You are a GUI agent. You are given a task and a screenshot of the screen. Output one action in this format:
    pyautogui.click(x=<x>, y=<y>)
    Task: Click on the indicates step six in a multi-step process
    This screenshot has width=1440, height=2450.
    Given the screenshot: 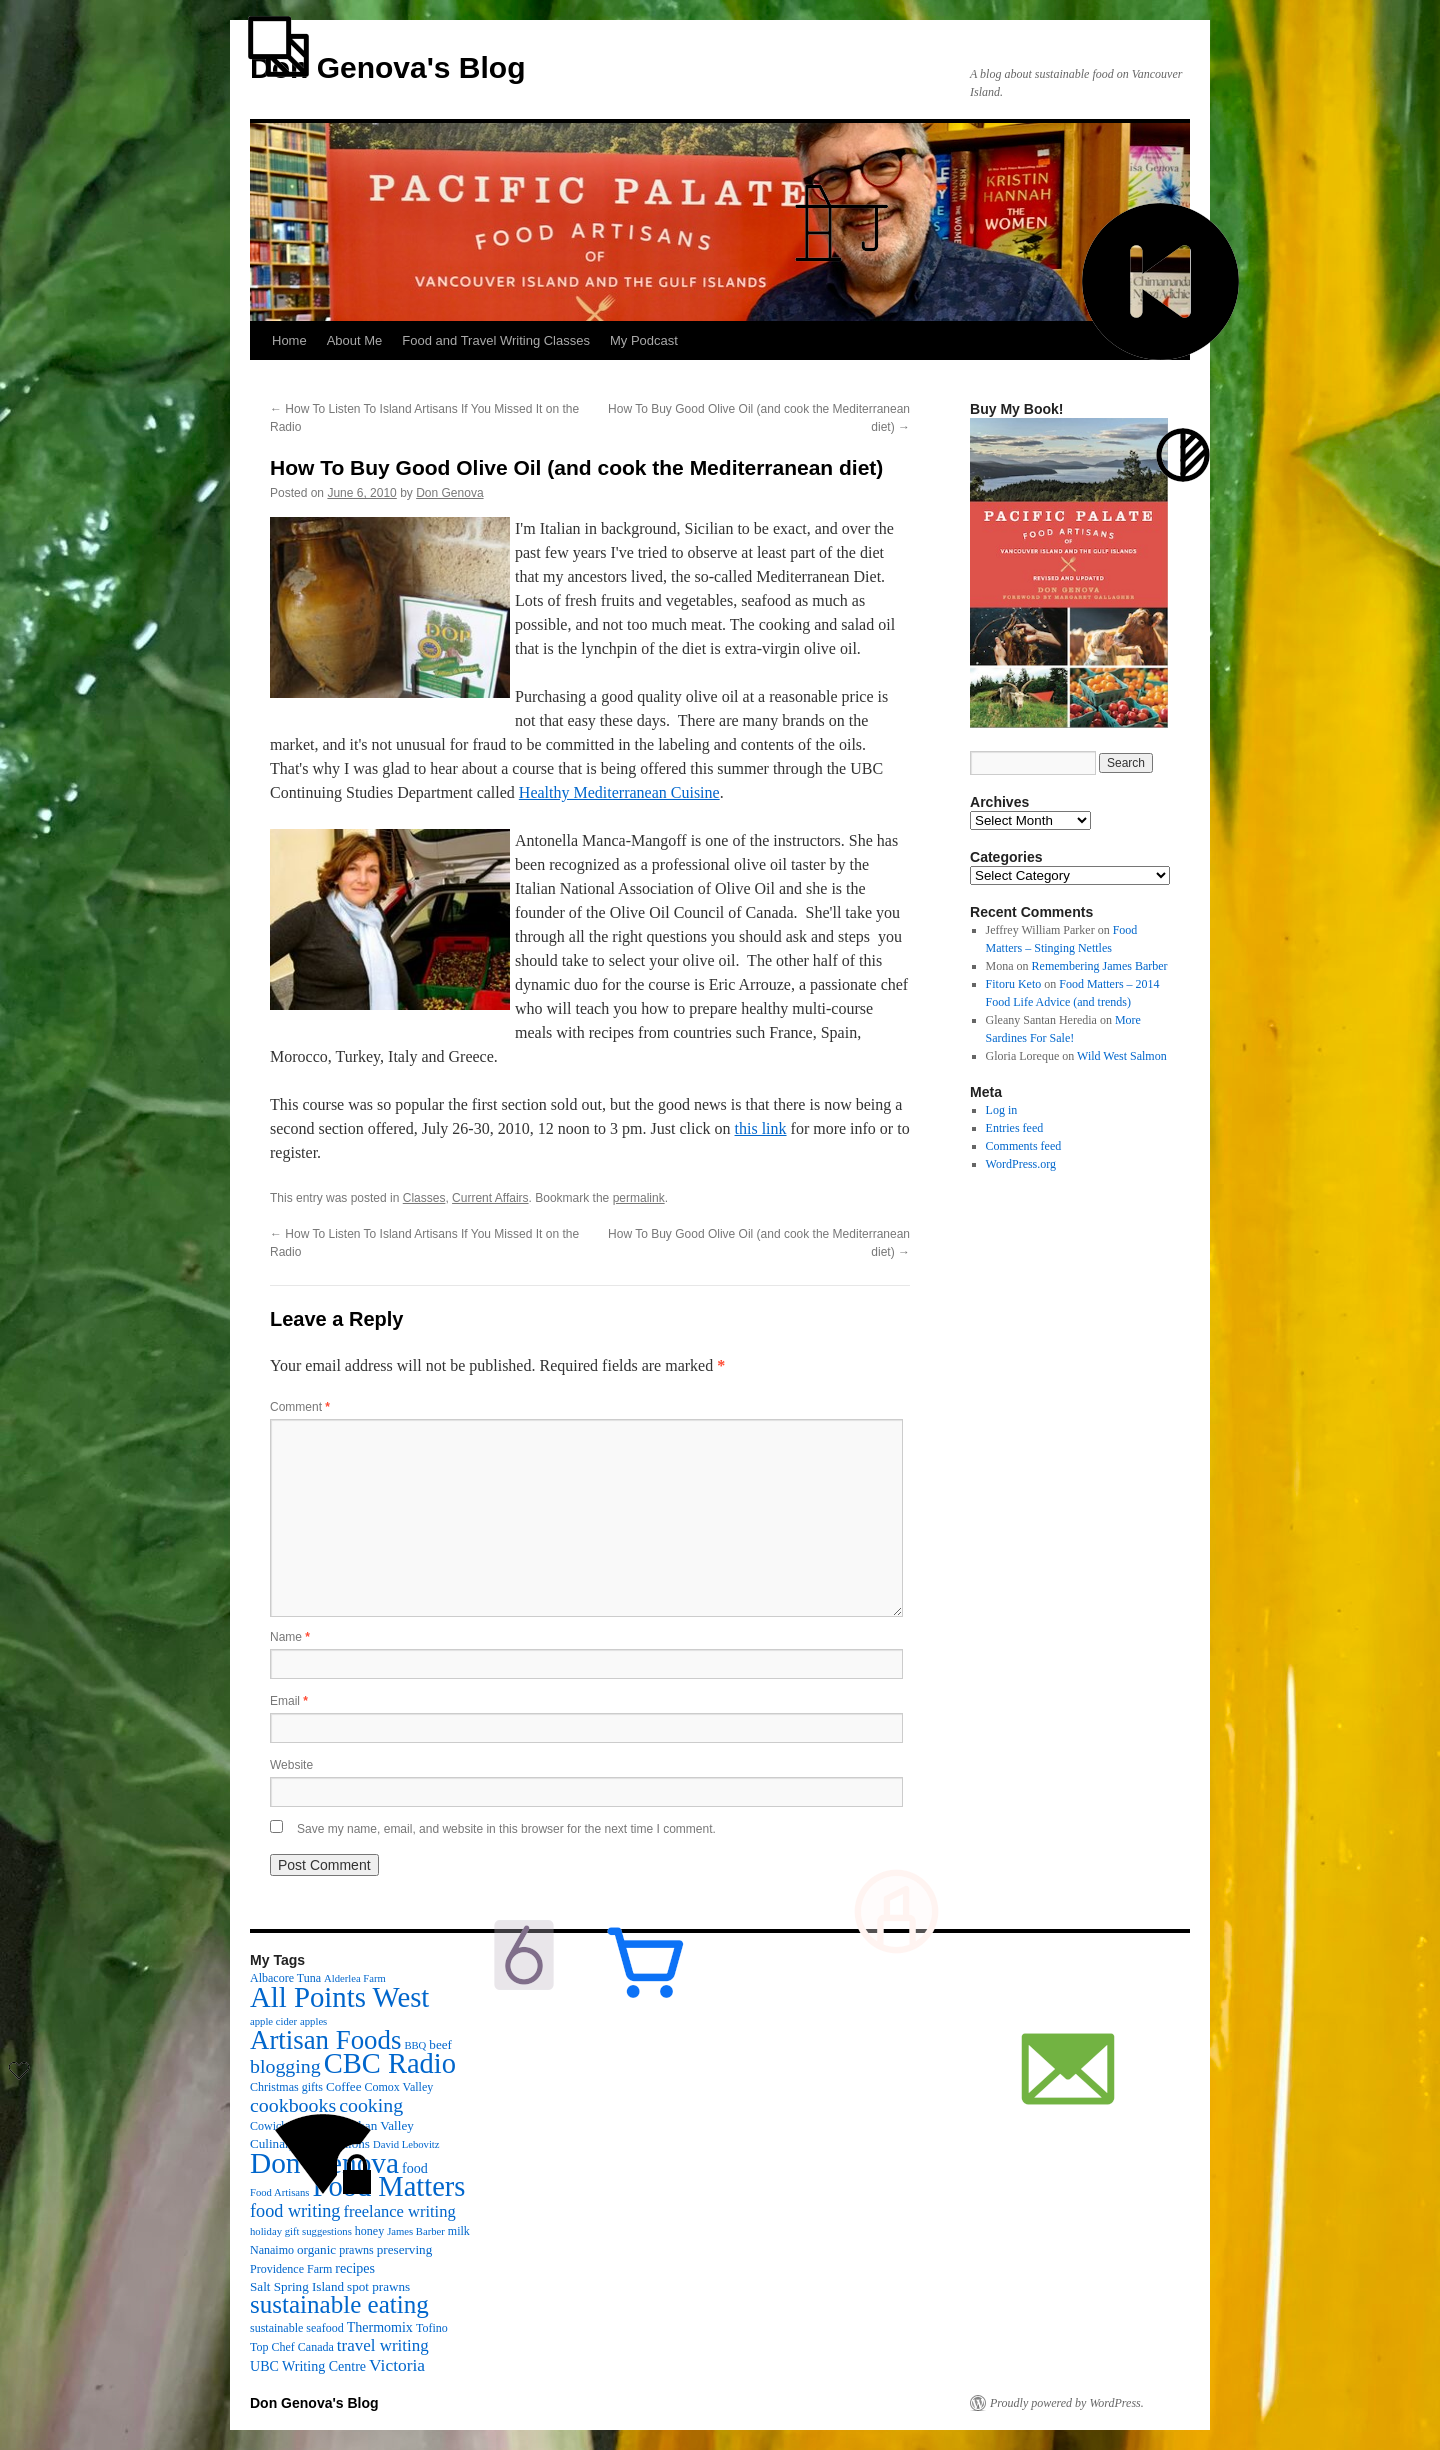 What is the action you would take?
    pyautogui.click(x=524, y=1955)
    